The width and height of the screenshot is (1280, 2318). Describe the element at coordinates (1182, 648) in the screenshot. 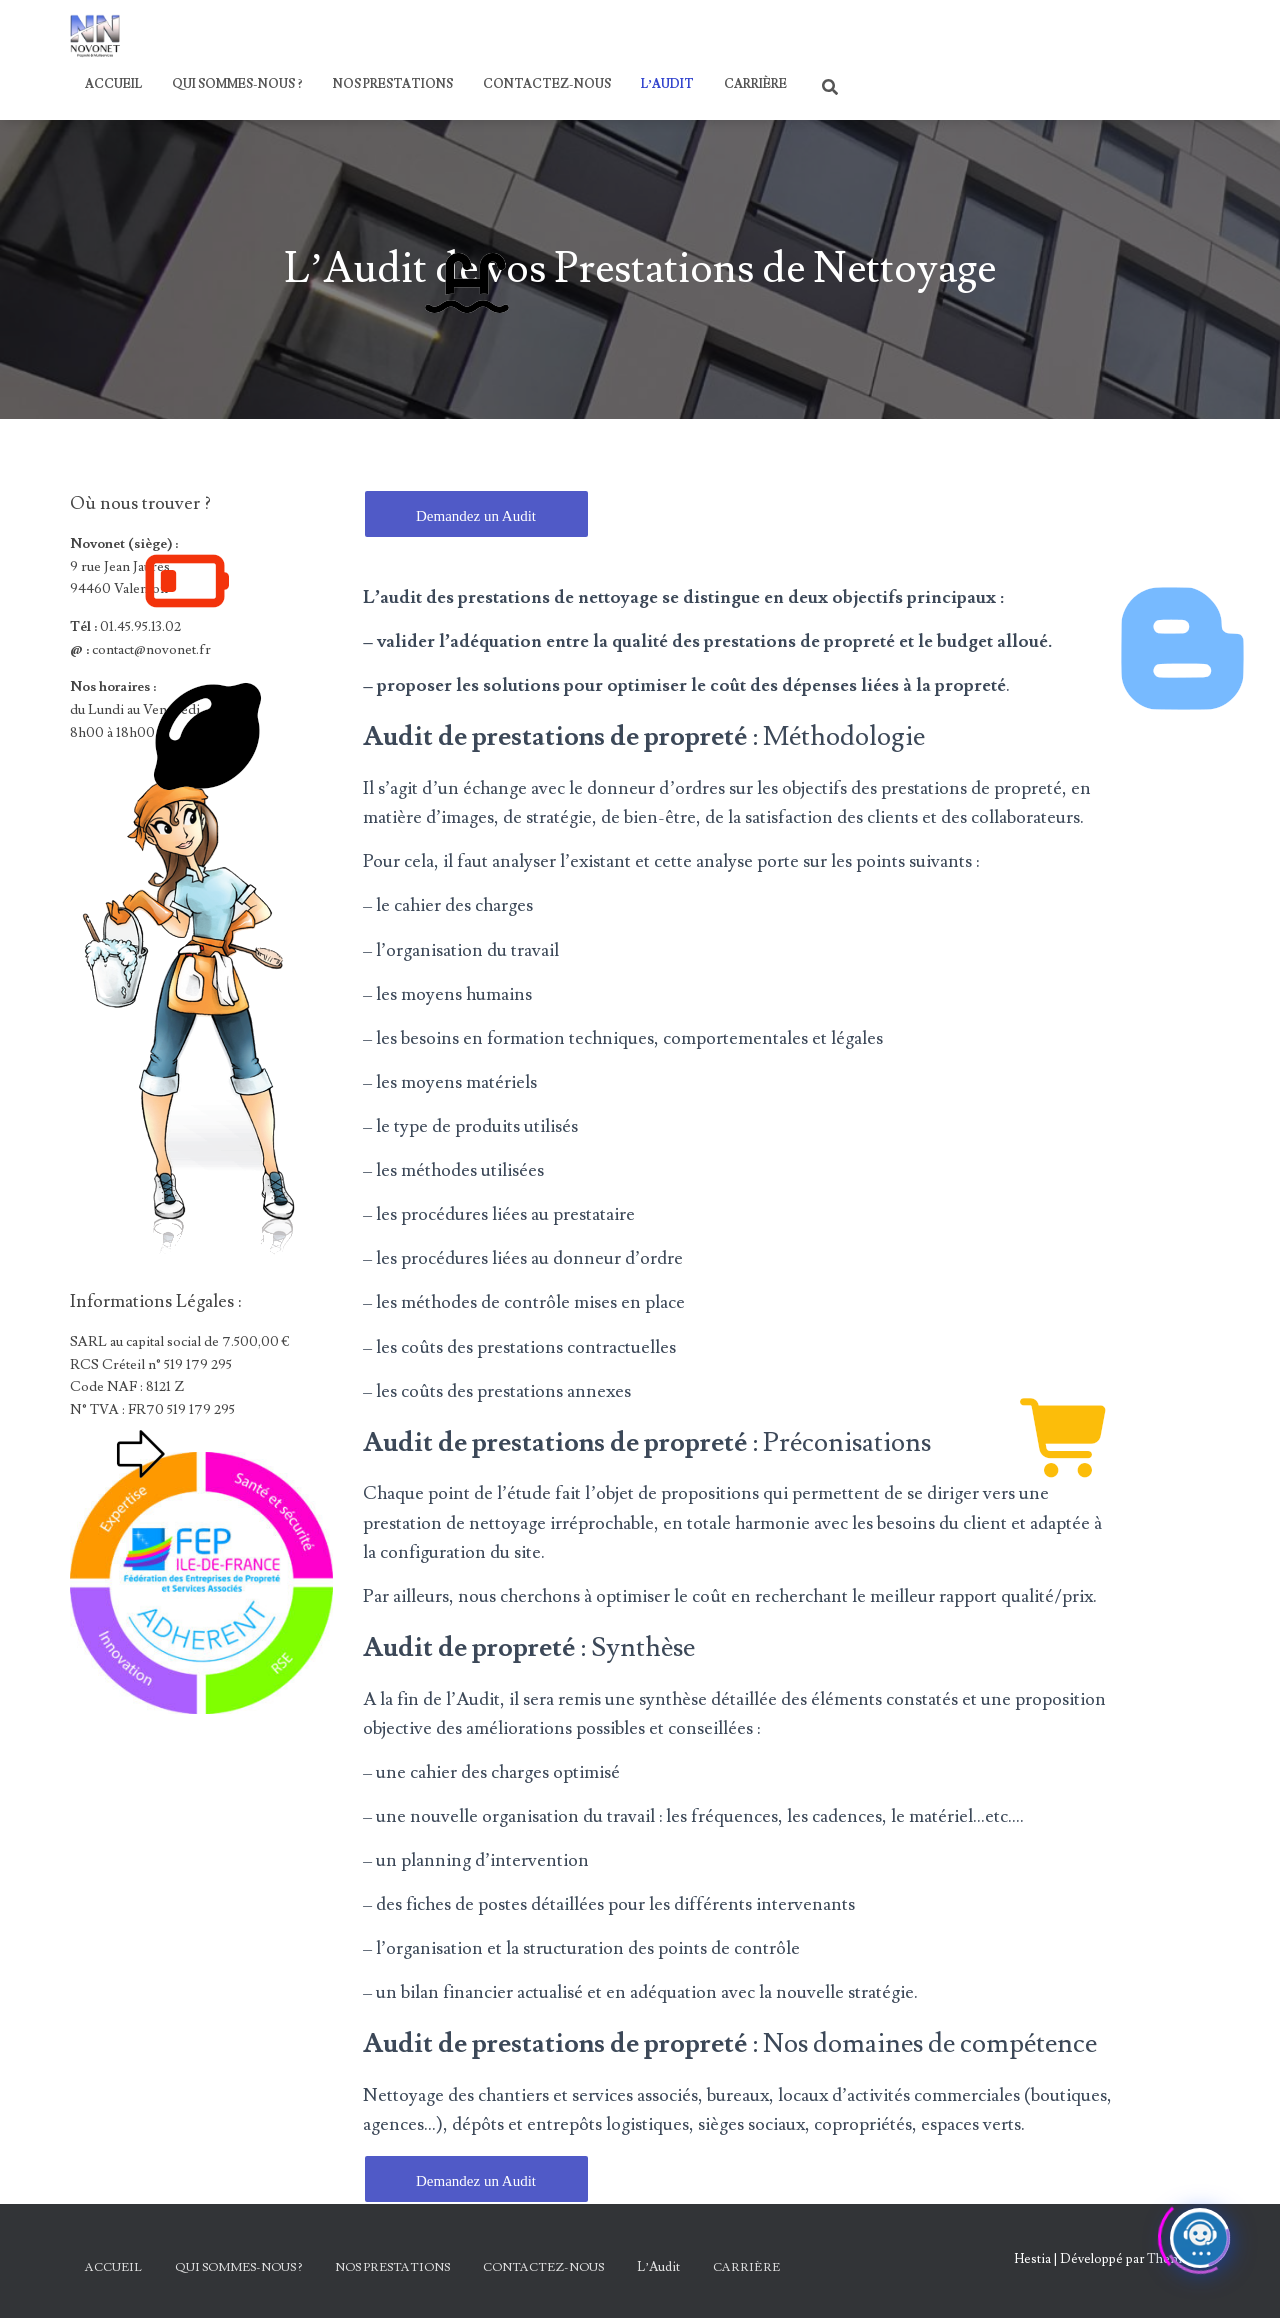

I see `open blogger app` at that location.